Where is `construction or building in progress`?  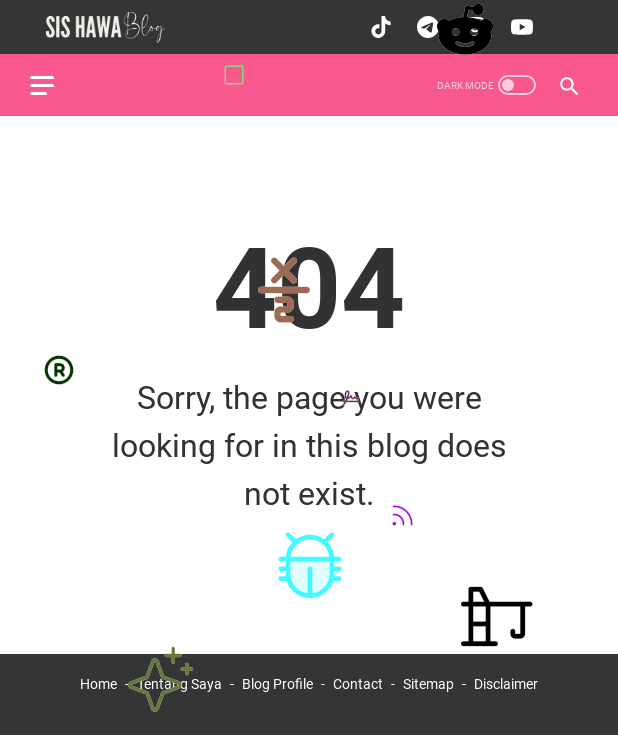 construction or building in progress is located at coordinates (495, 616).